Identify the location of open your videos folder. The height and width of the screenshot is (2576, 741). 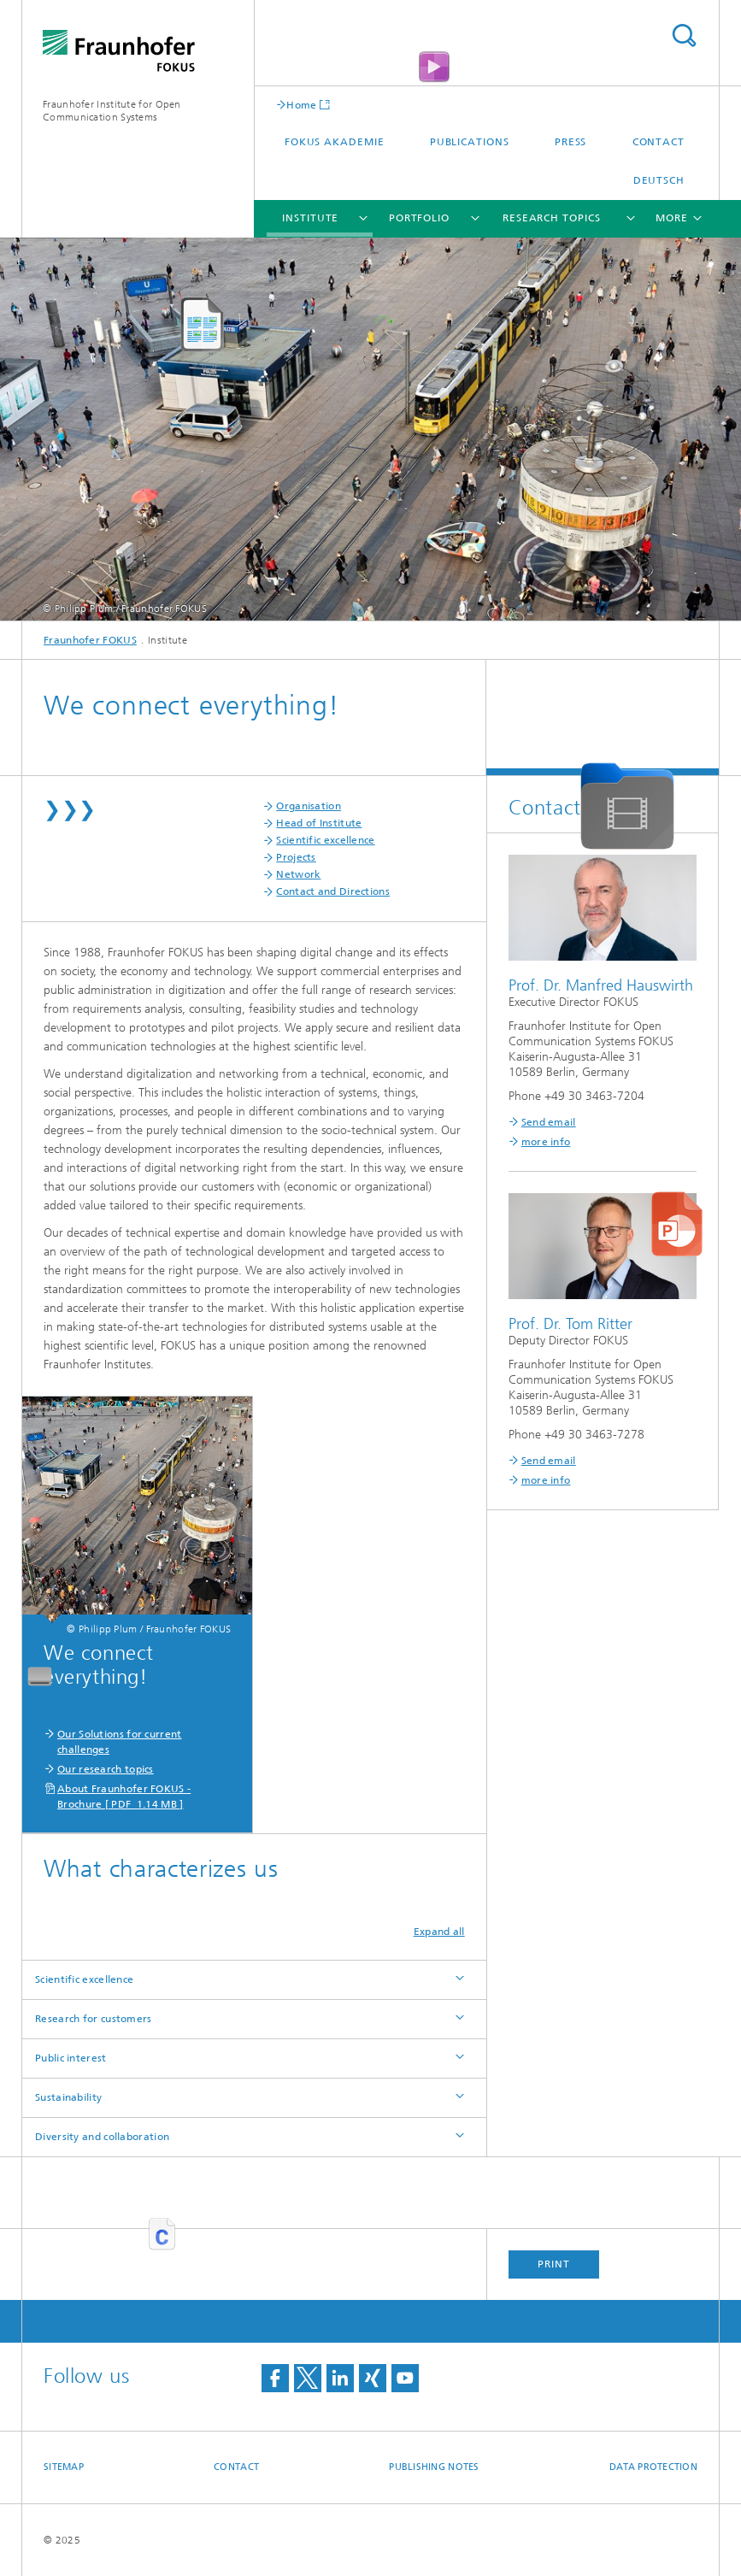
(627, 806).